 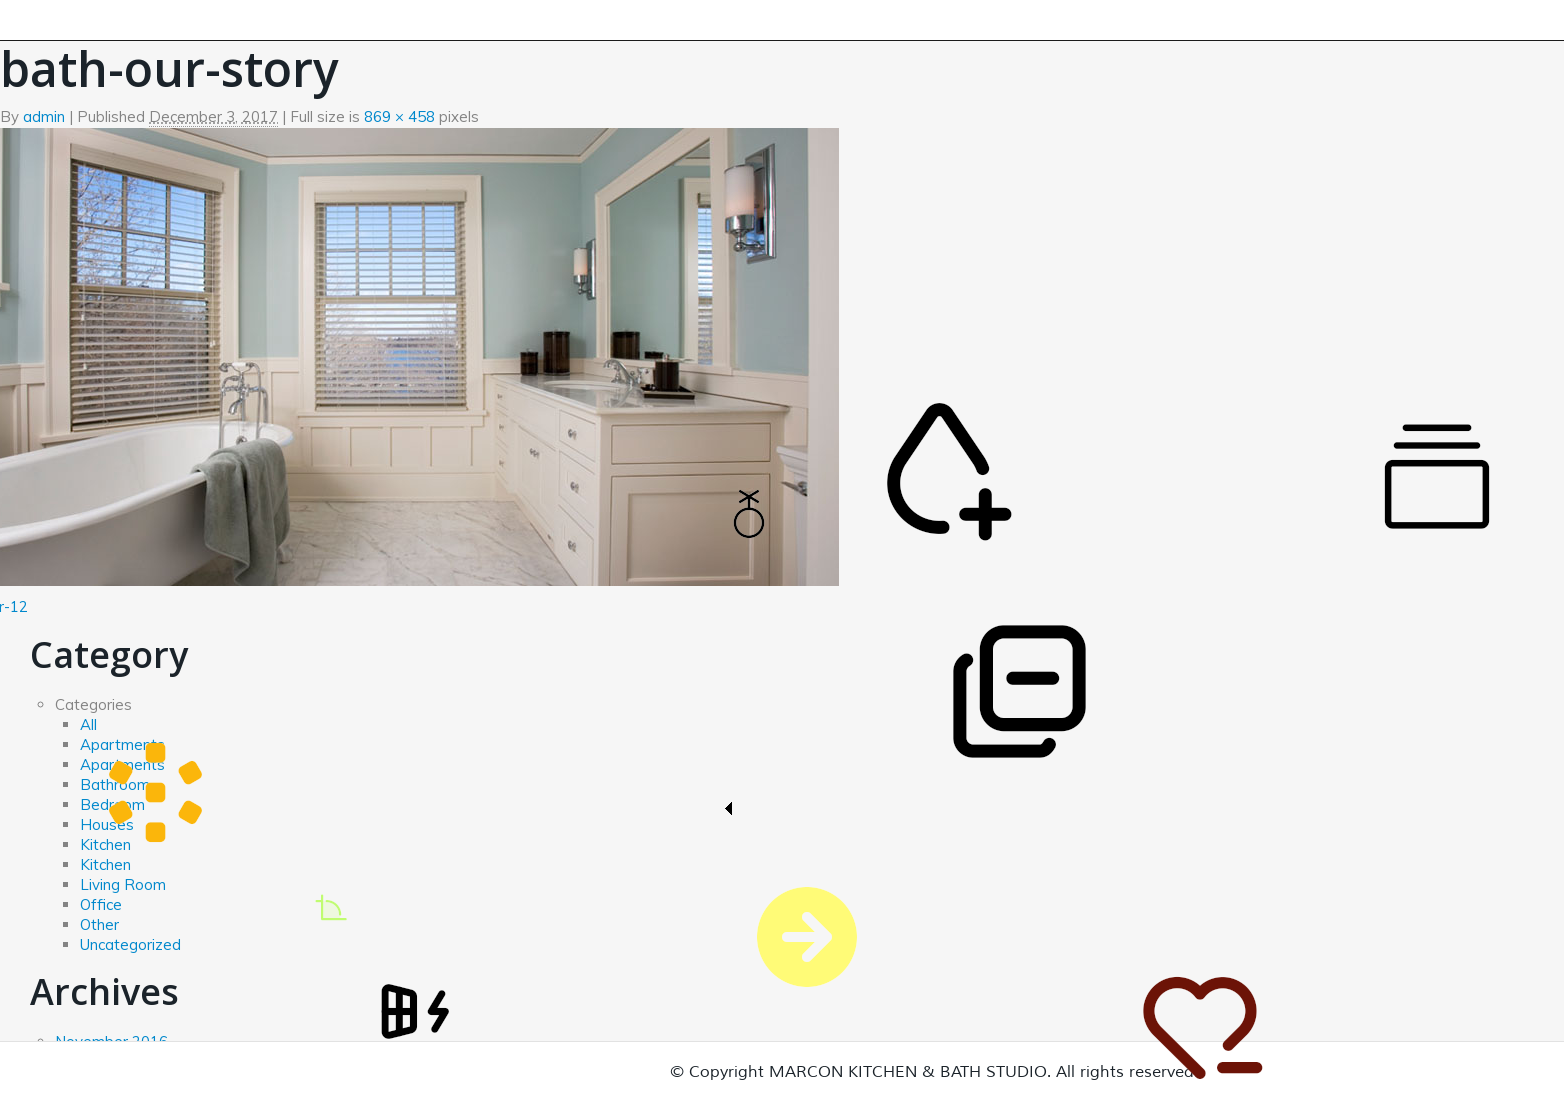 I want to click on indicates nonbinary gender identity option, so click(x=749, y=514).